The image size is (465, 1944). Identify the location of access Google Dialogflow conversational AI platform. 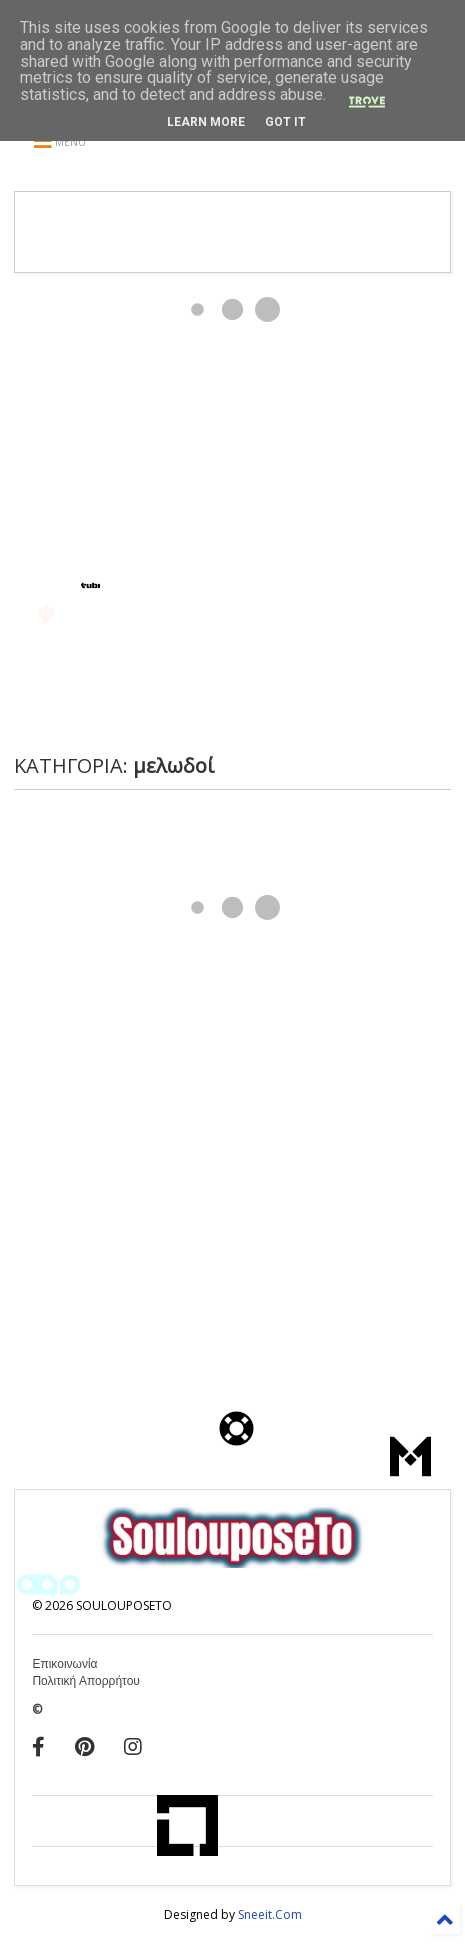
(46, 614).